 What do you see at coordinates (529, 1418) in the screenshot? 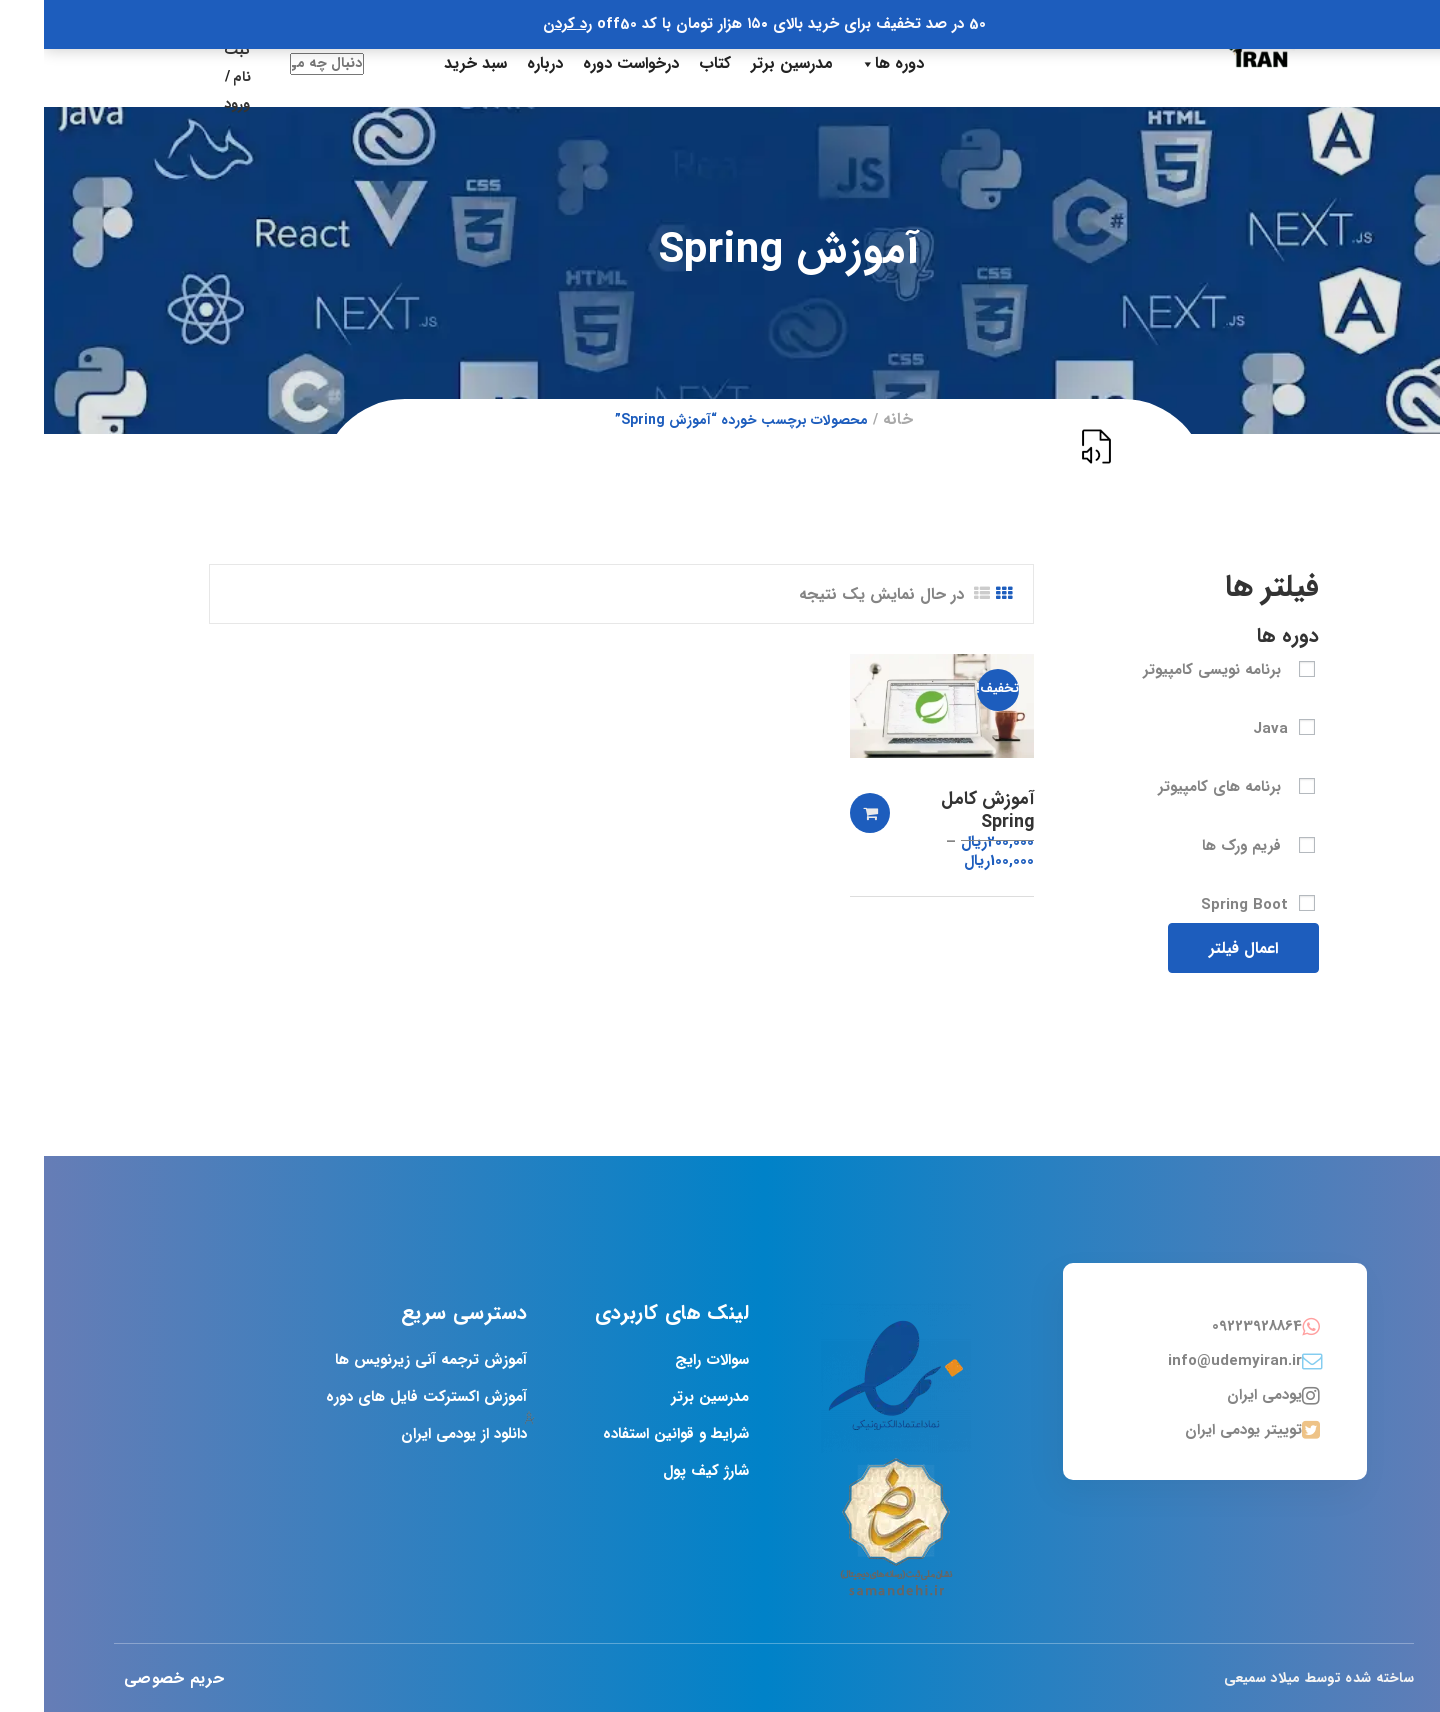
I see `access drawing or drafting tools` at bounding box center [529, 1418].